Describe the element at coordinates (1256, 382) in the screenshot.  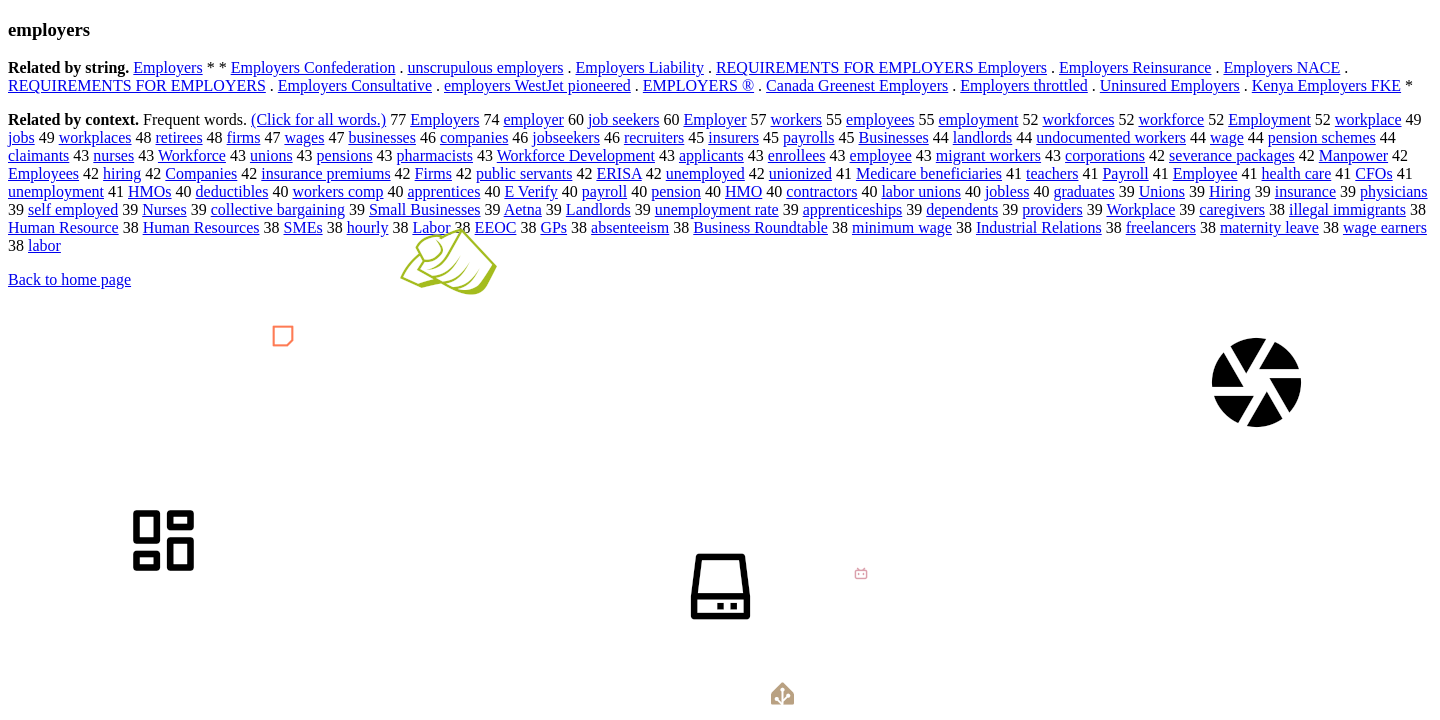
I see `open camera or take a photo` at that location.